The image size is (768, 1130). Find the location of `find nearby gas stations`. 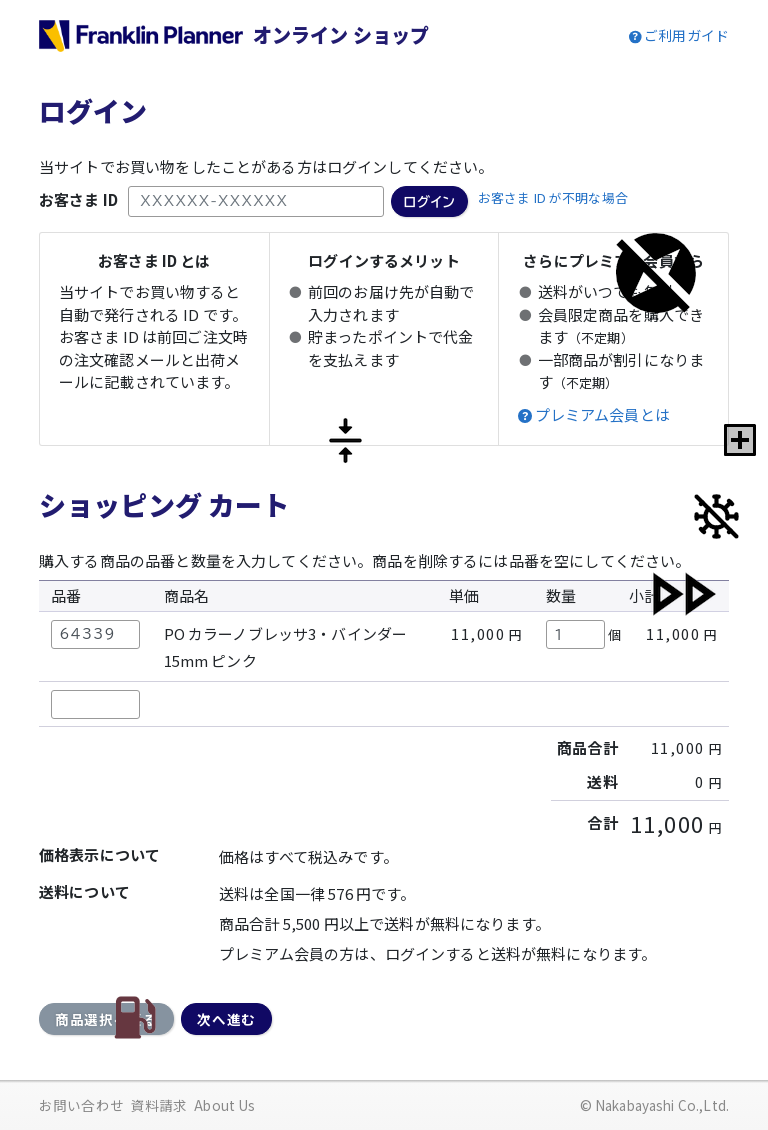

find nearby gas stations is located at coordinates (134, 1017).